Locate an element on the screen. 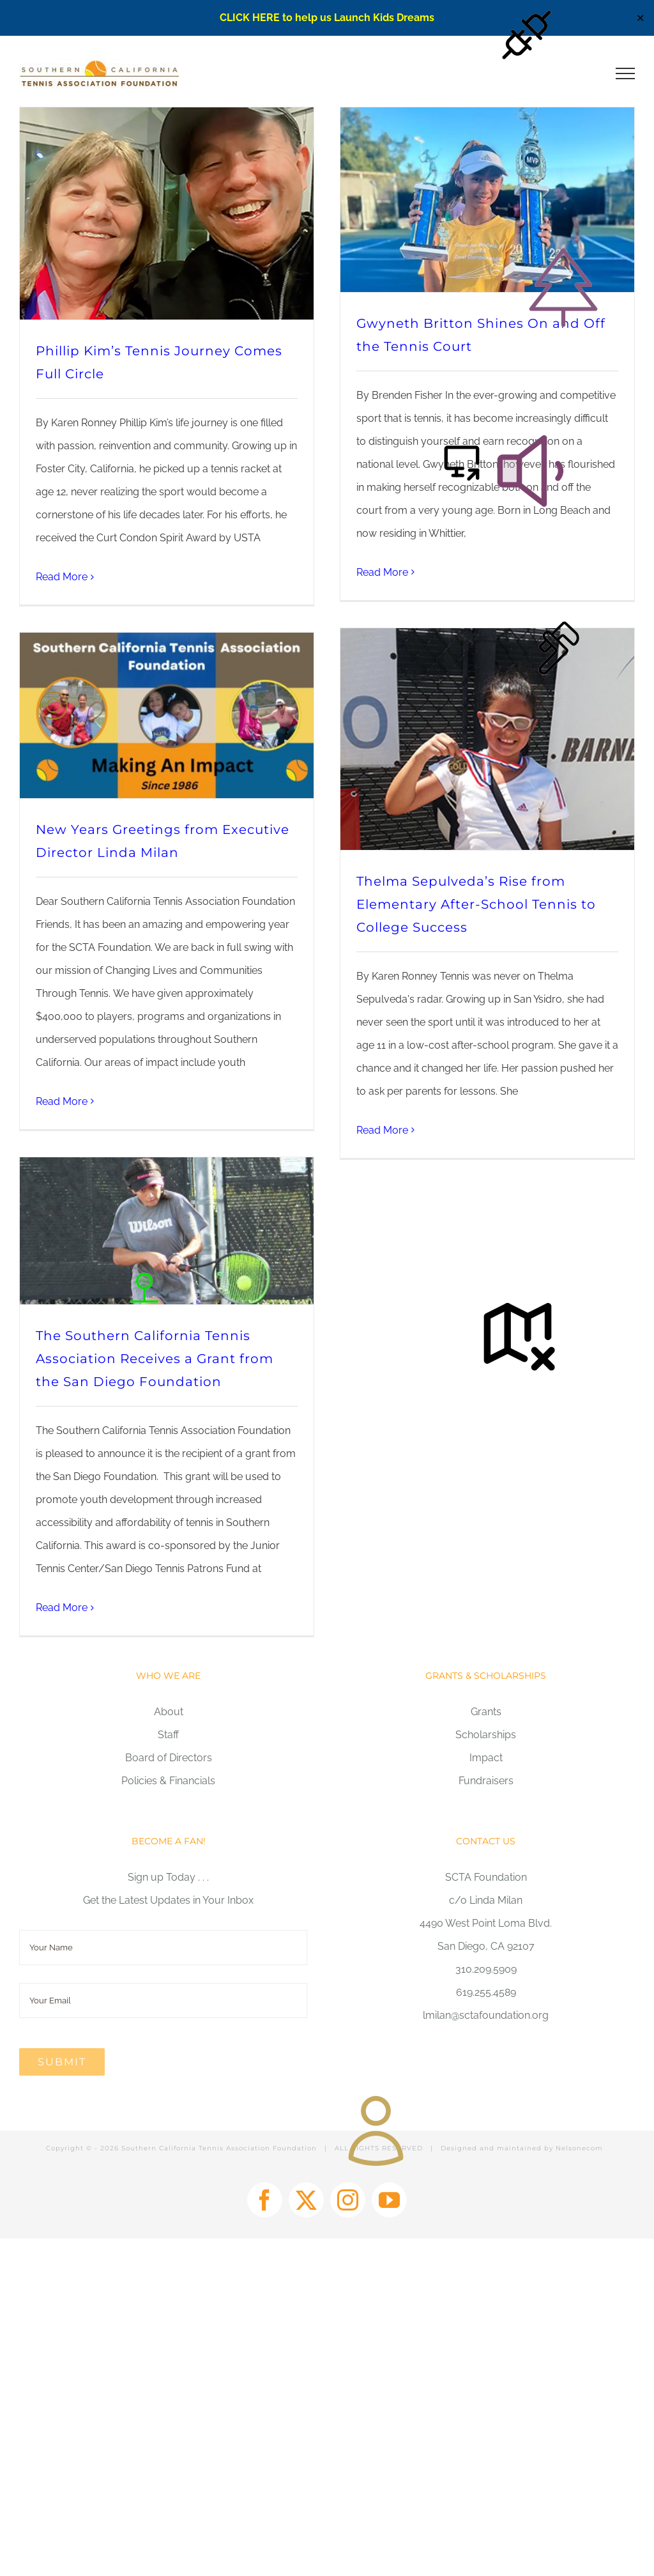  access nature or outdoor-related content is located at coordinates (563, 288).